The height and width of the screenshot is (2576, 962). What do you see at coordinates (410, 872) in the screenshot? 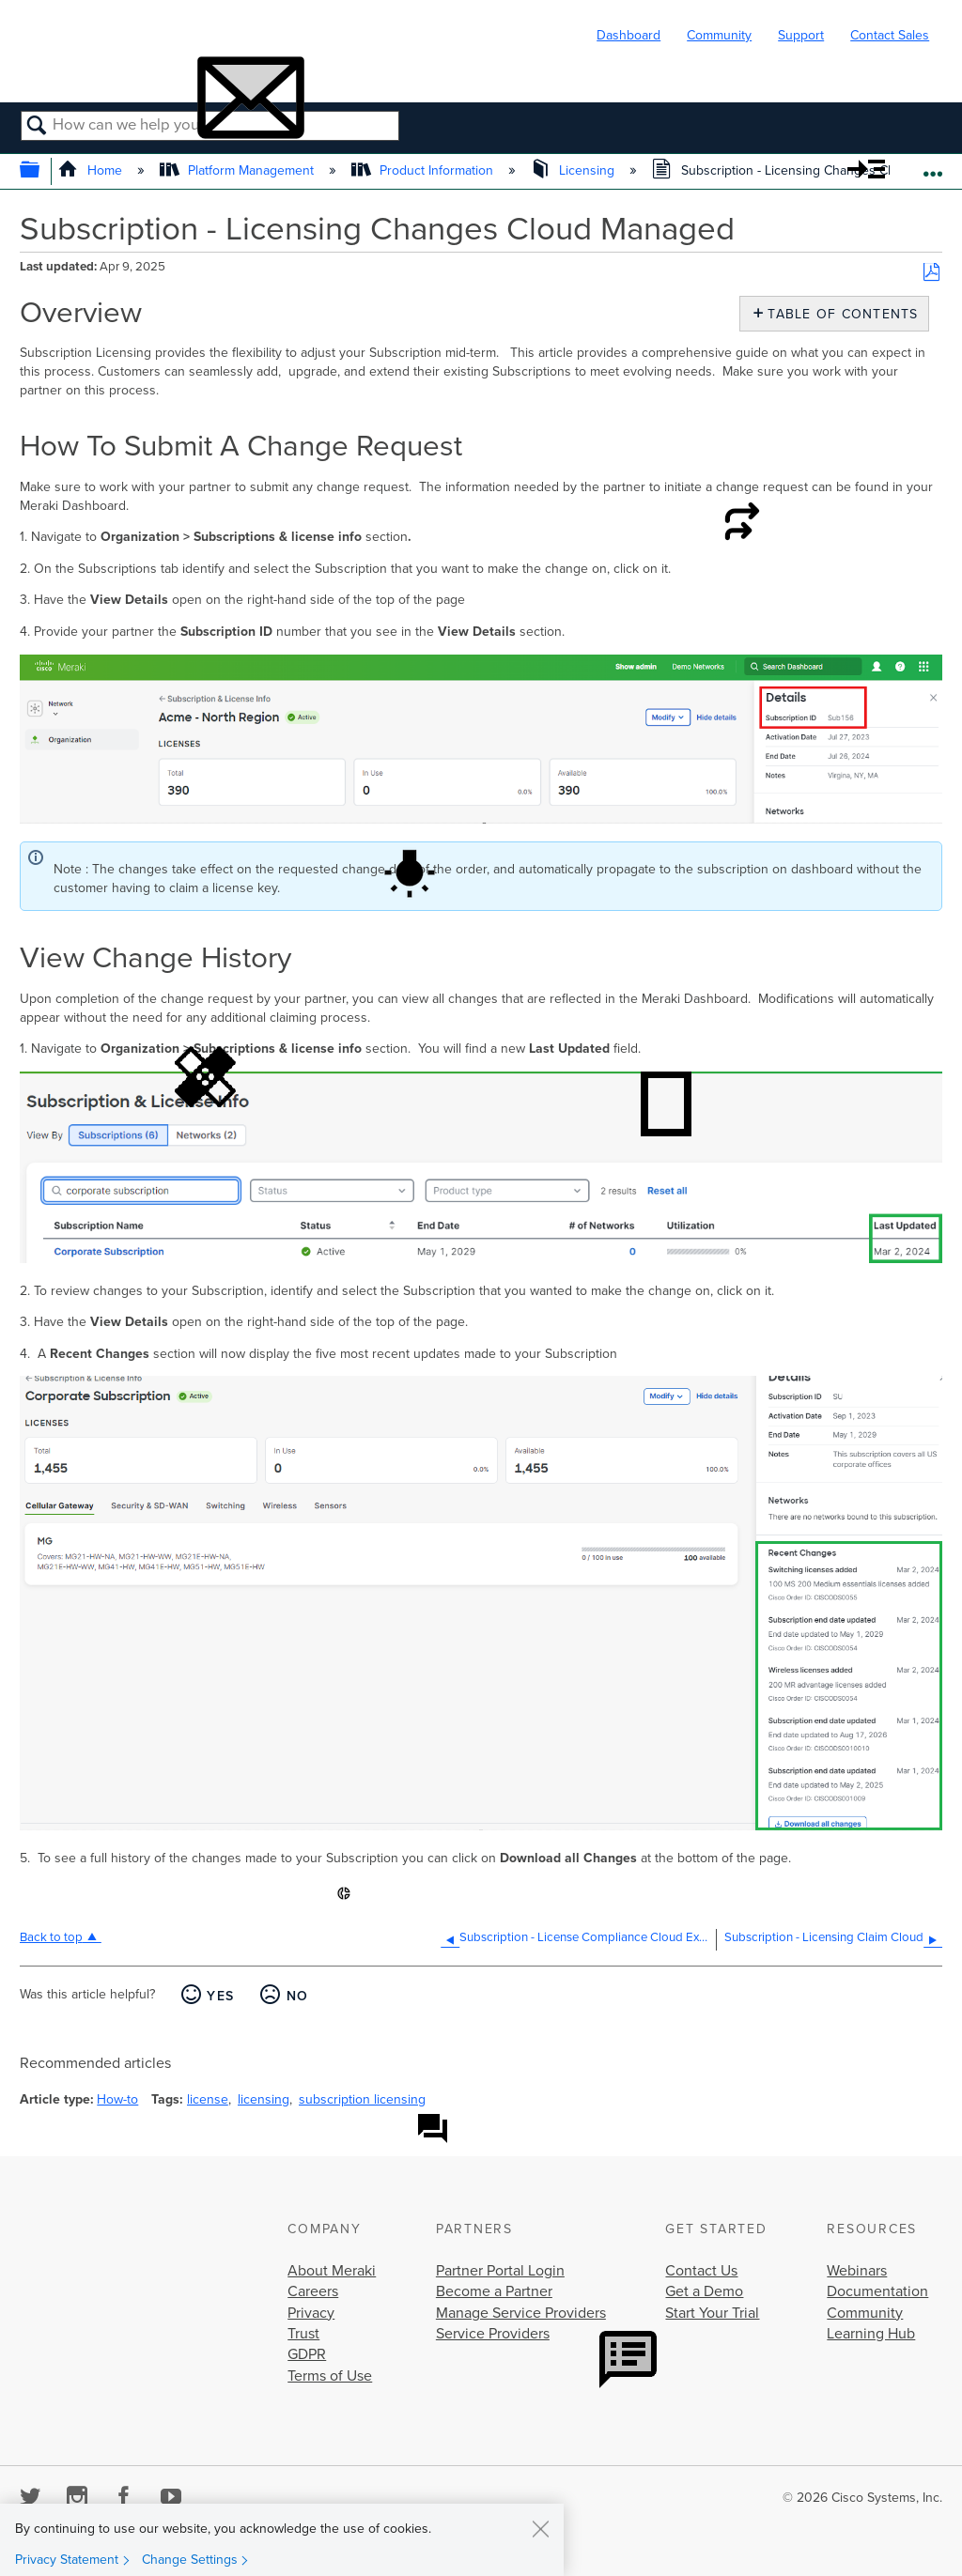
I see `adjust incandescent light settings` at bounding box center [410, 872].